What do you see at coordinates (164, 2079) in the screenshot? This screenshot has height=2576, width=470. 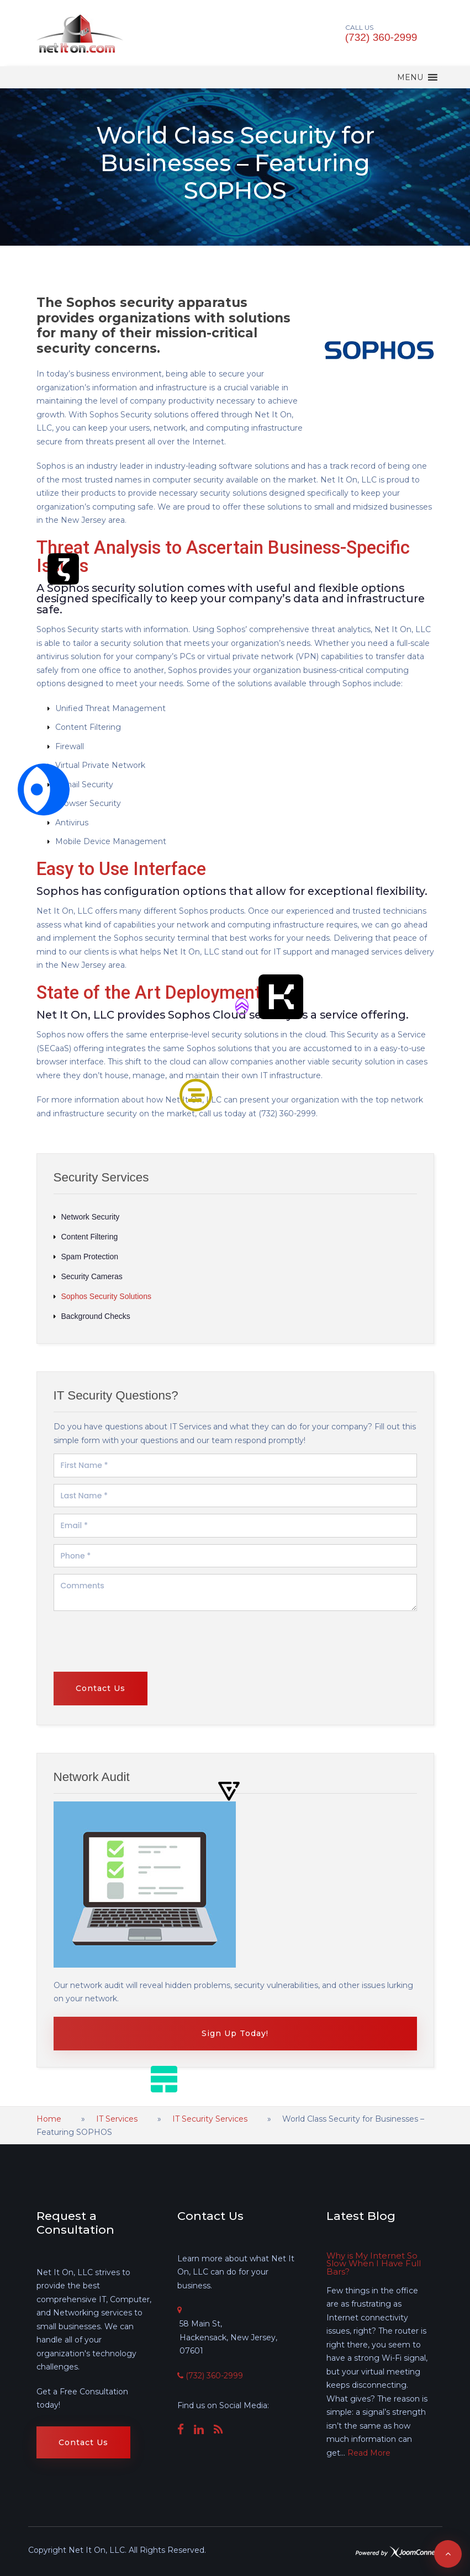 I see `elastic stack logo` at bounding box center [164, 2079].